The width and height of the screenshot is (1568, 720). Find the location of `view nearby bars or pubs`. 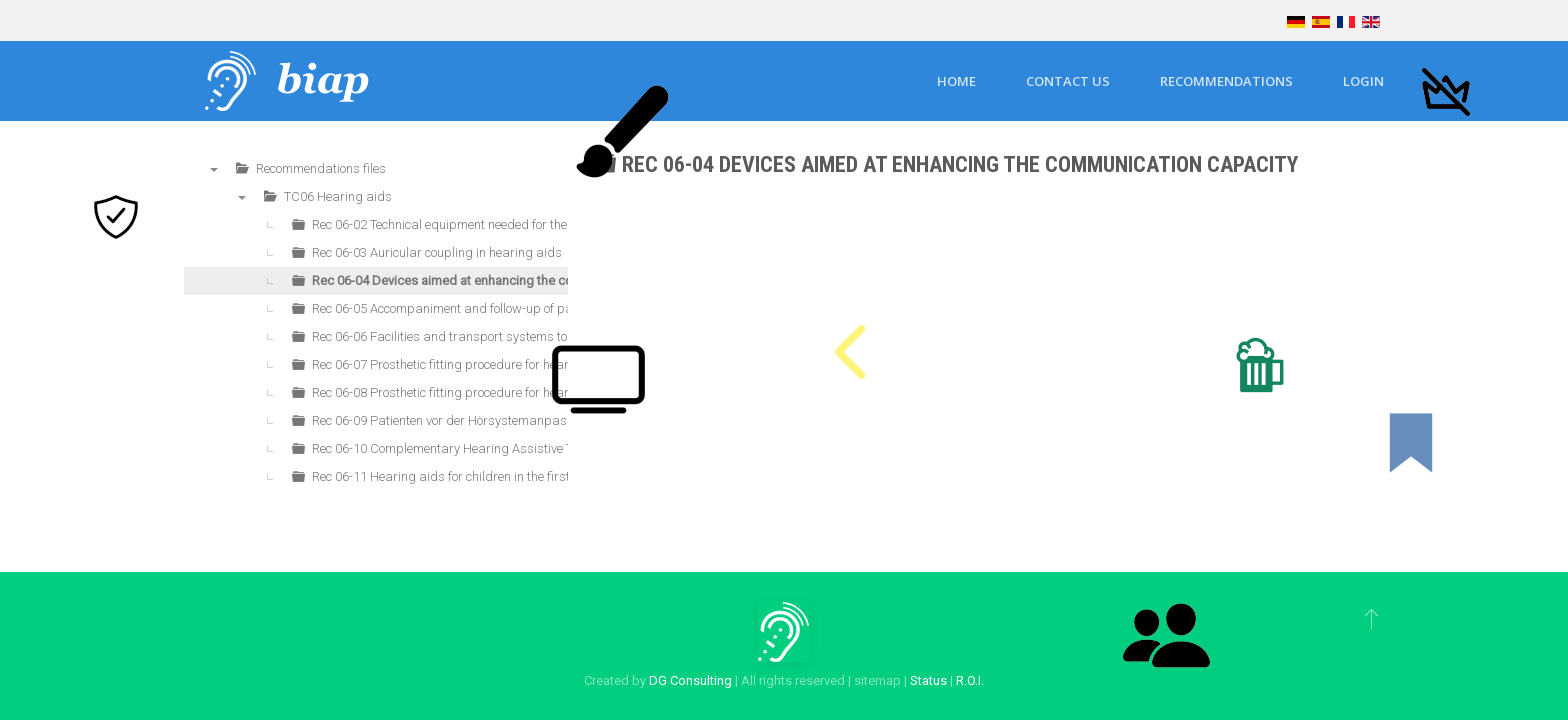

view nearby bars or pubs is located at coordinates (1260, 365).